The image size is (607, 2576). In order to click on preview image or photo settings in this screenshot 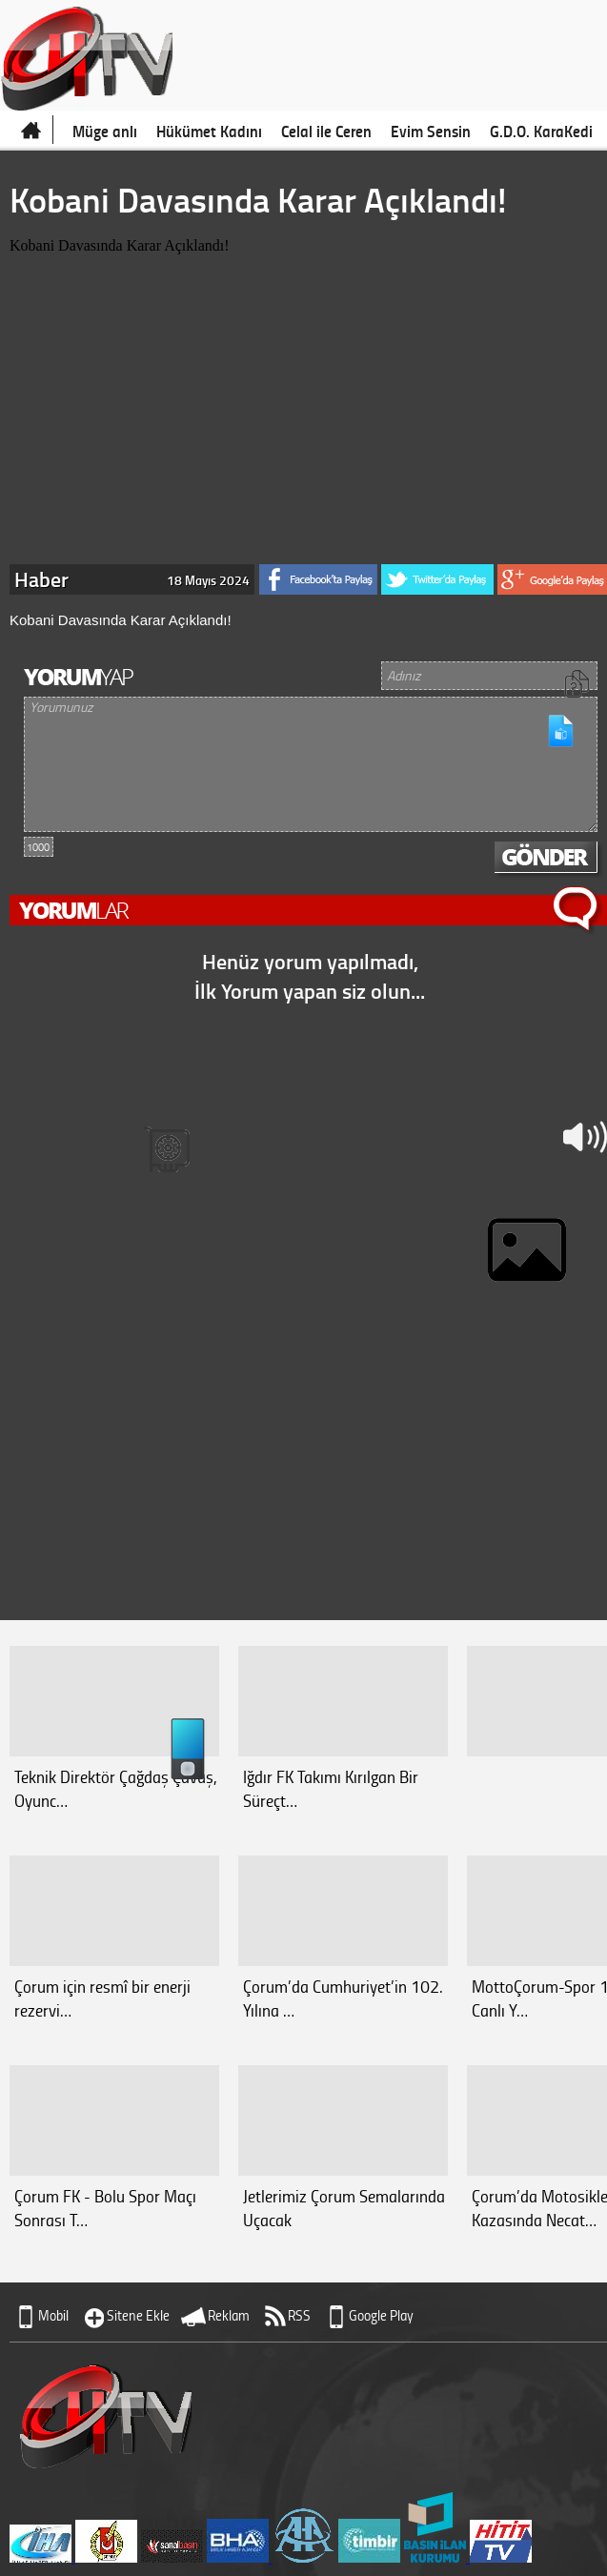, I will do `click(527, 1252)`.